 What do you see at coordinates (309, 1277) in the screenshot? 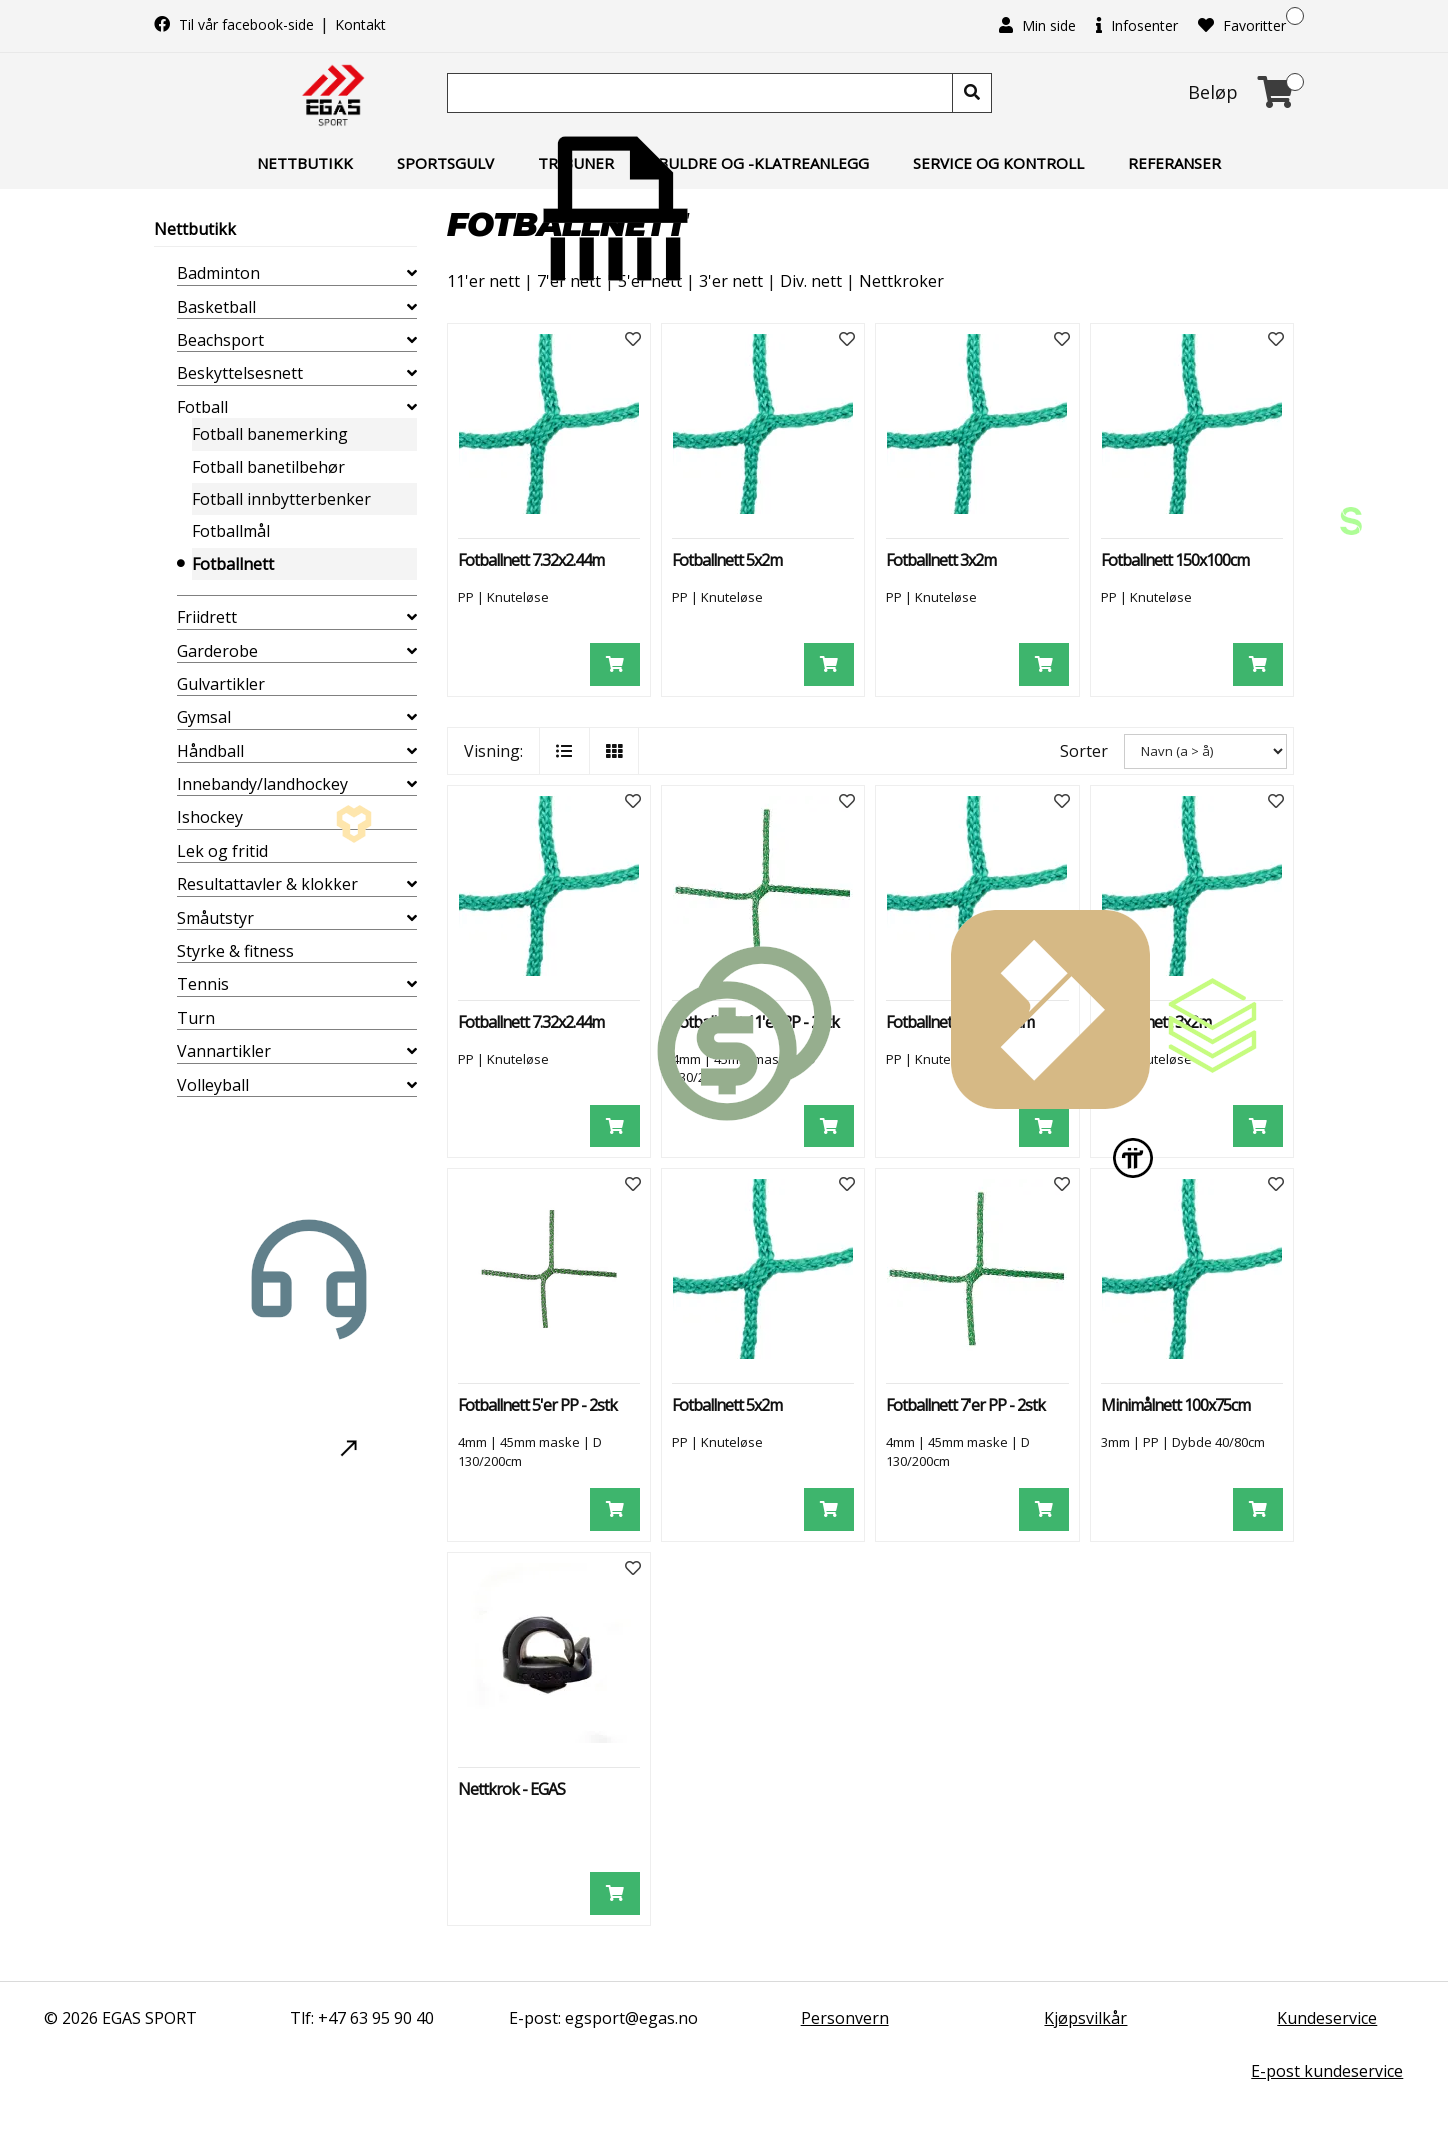
I see `contact customer support` at bounding box center [309, 1277].